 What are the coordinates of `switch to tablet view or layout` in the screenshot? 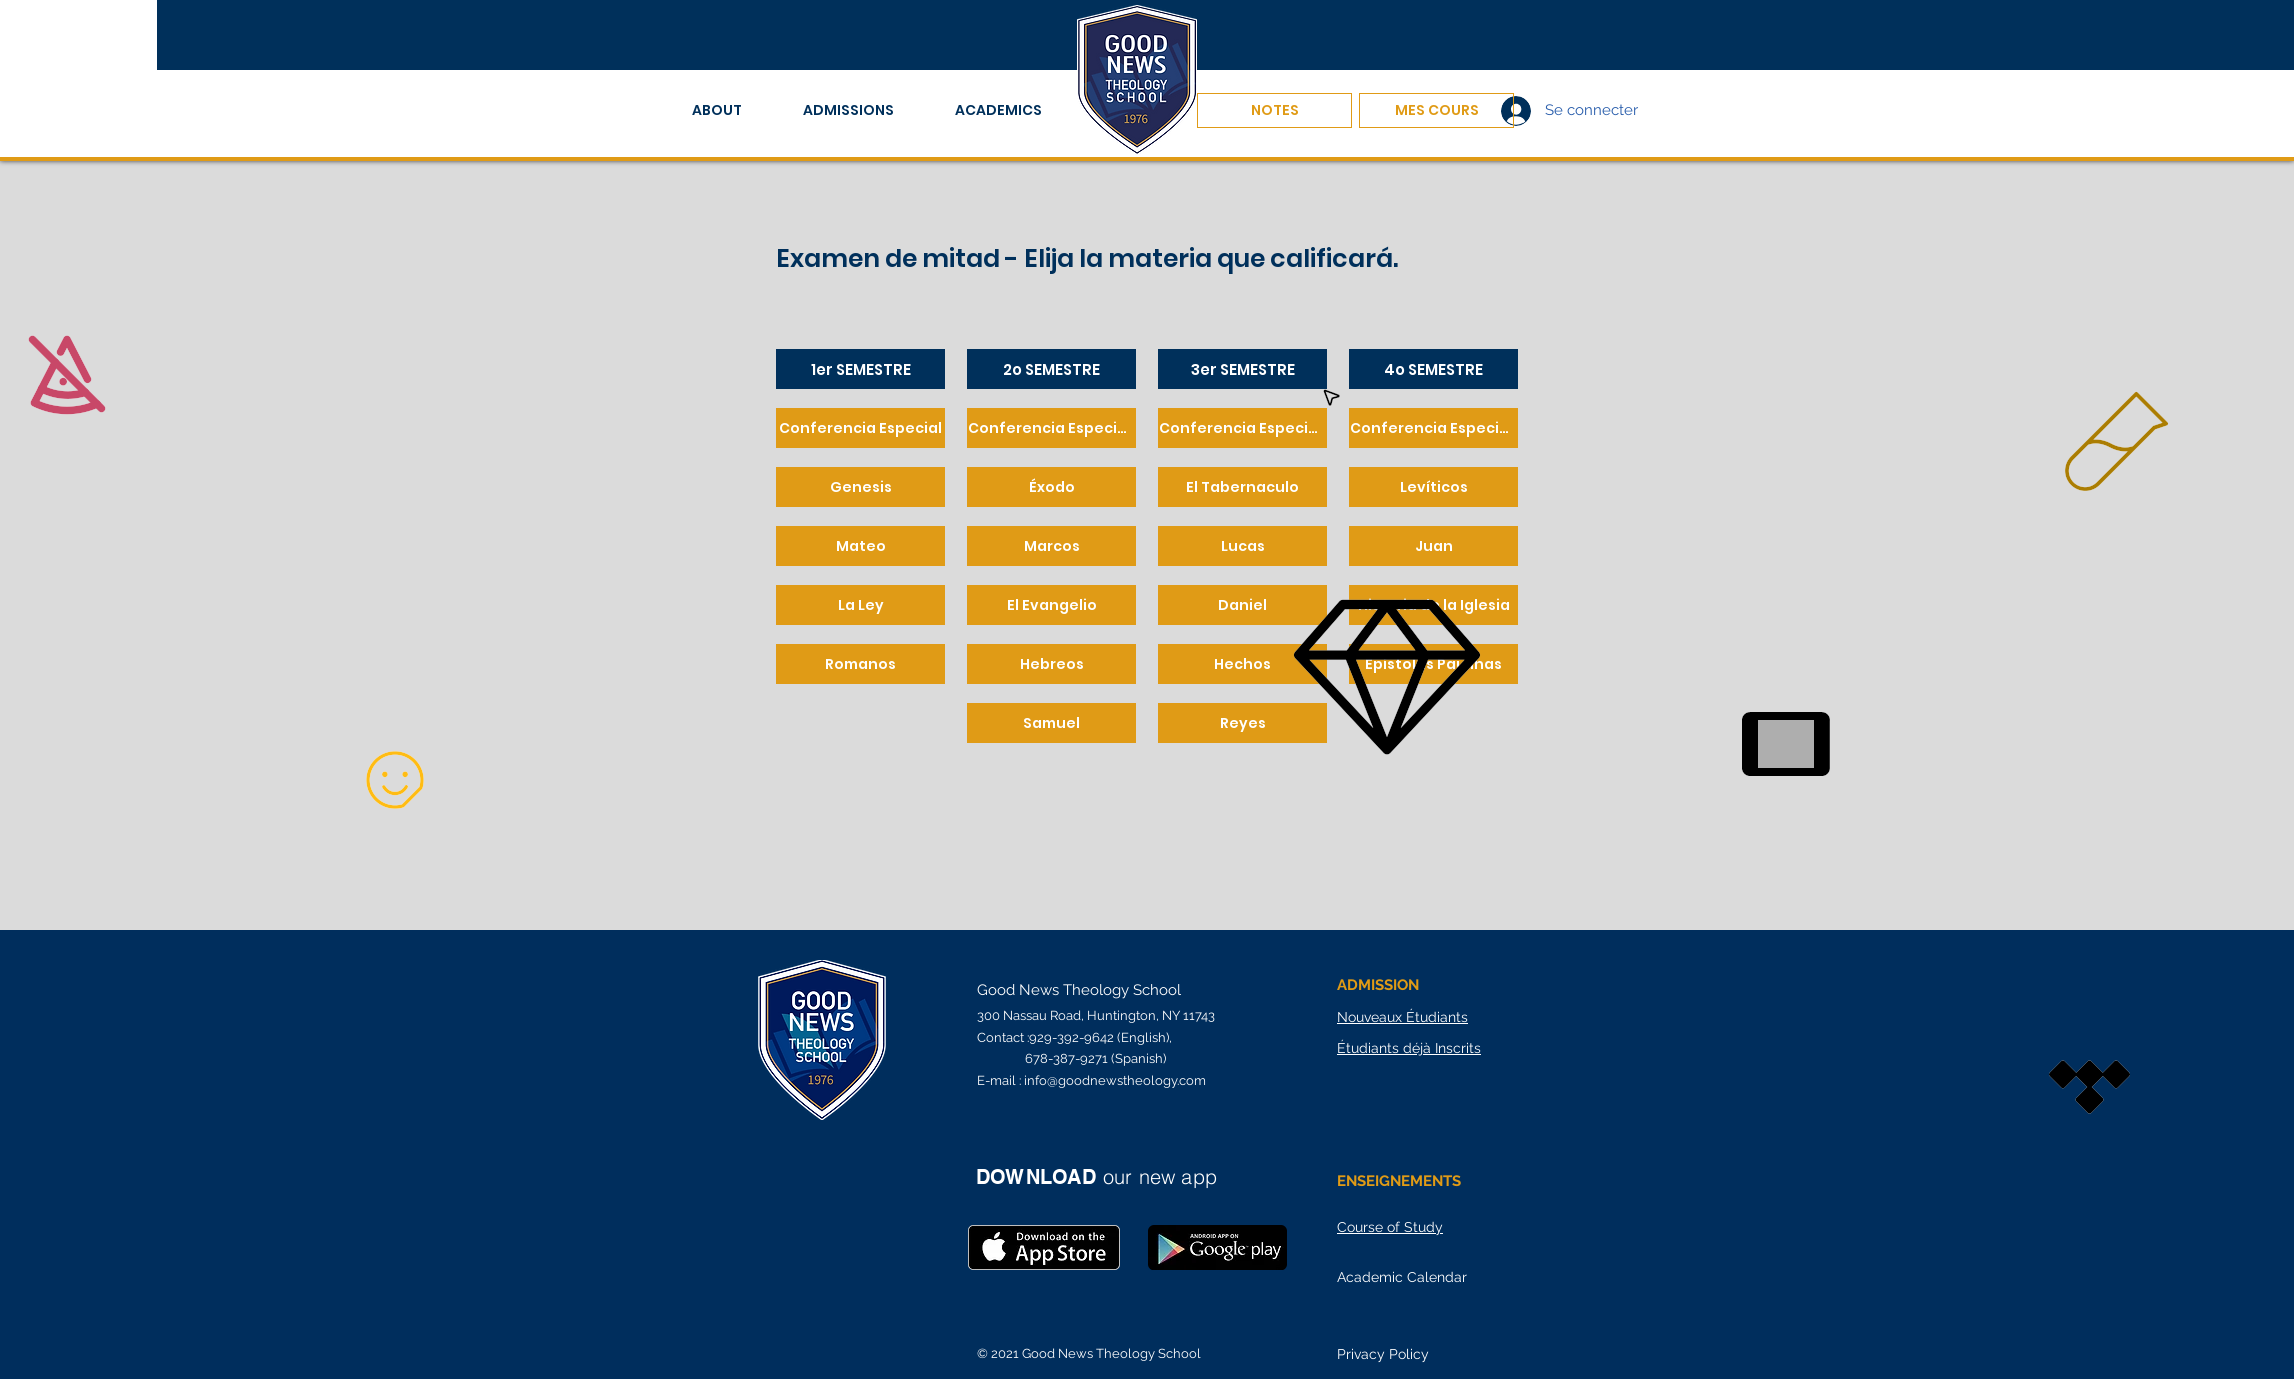 It's located at (1786, 744).